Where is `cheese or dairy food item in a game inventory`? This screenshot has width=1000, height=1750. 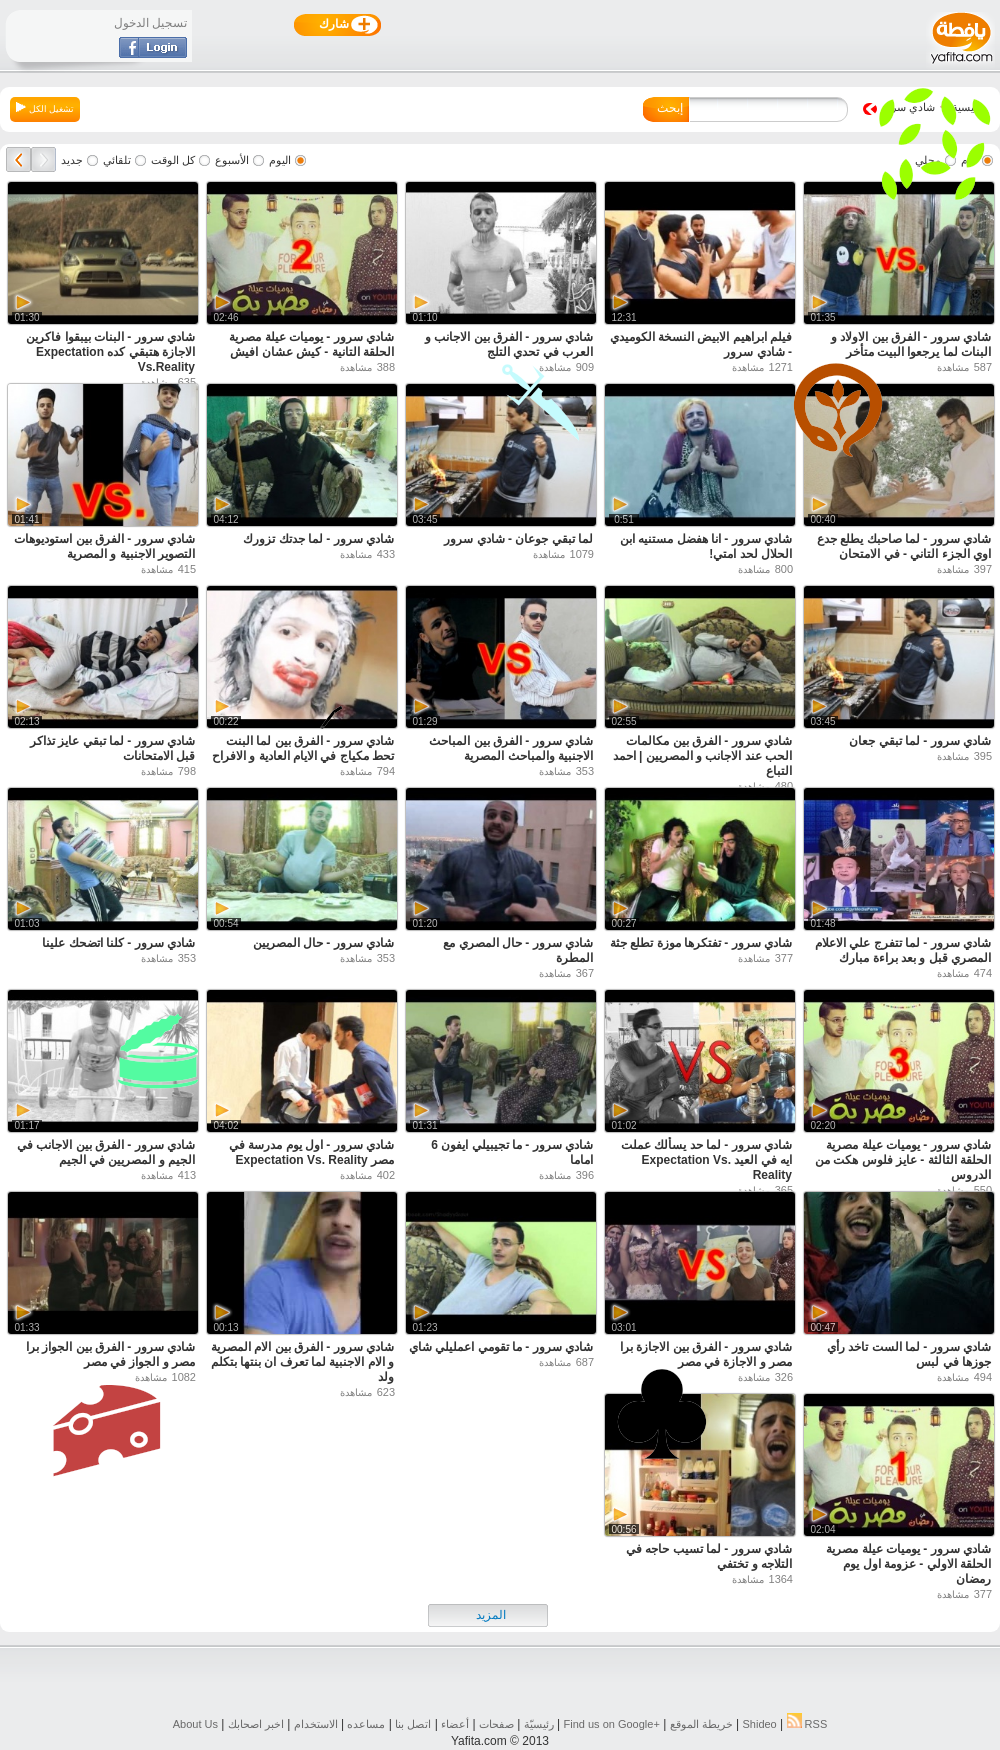
cheese or dairy food item in a game inventory is located at coordinates (107, 1433).